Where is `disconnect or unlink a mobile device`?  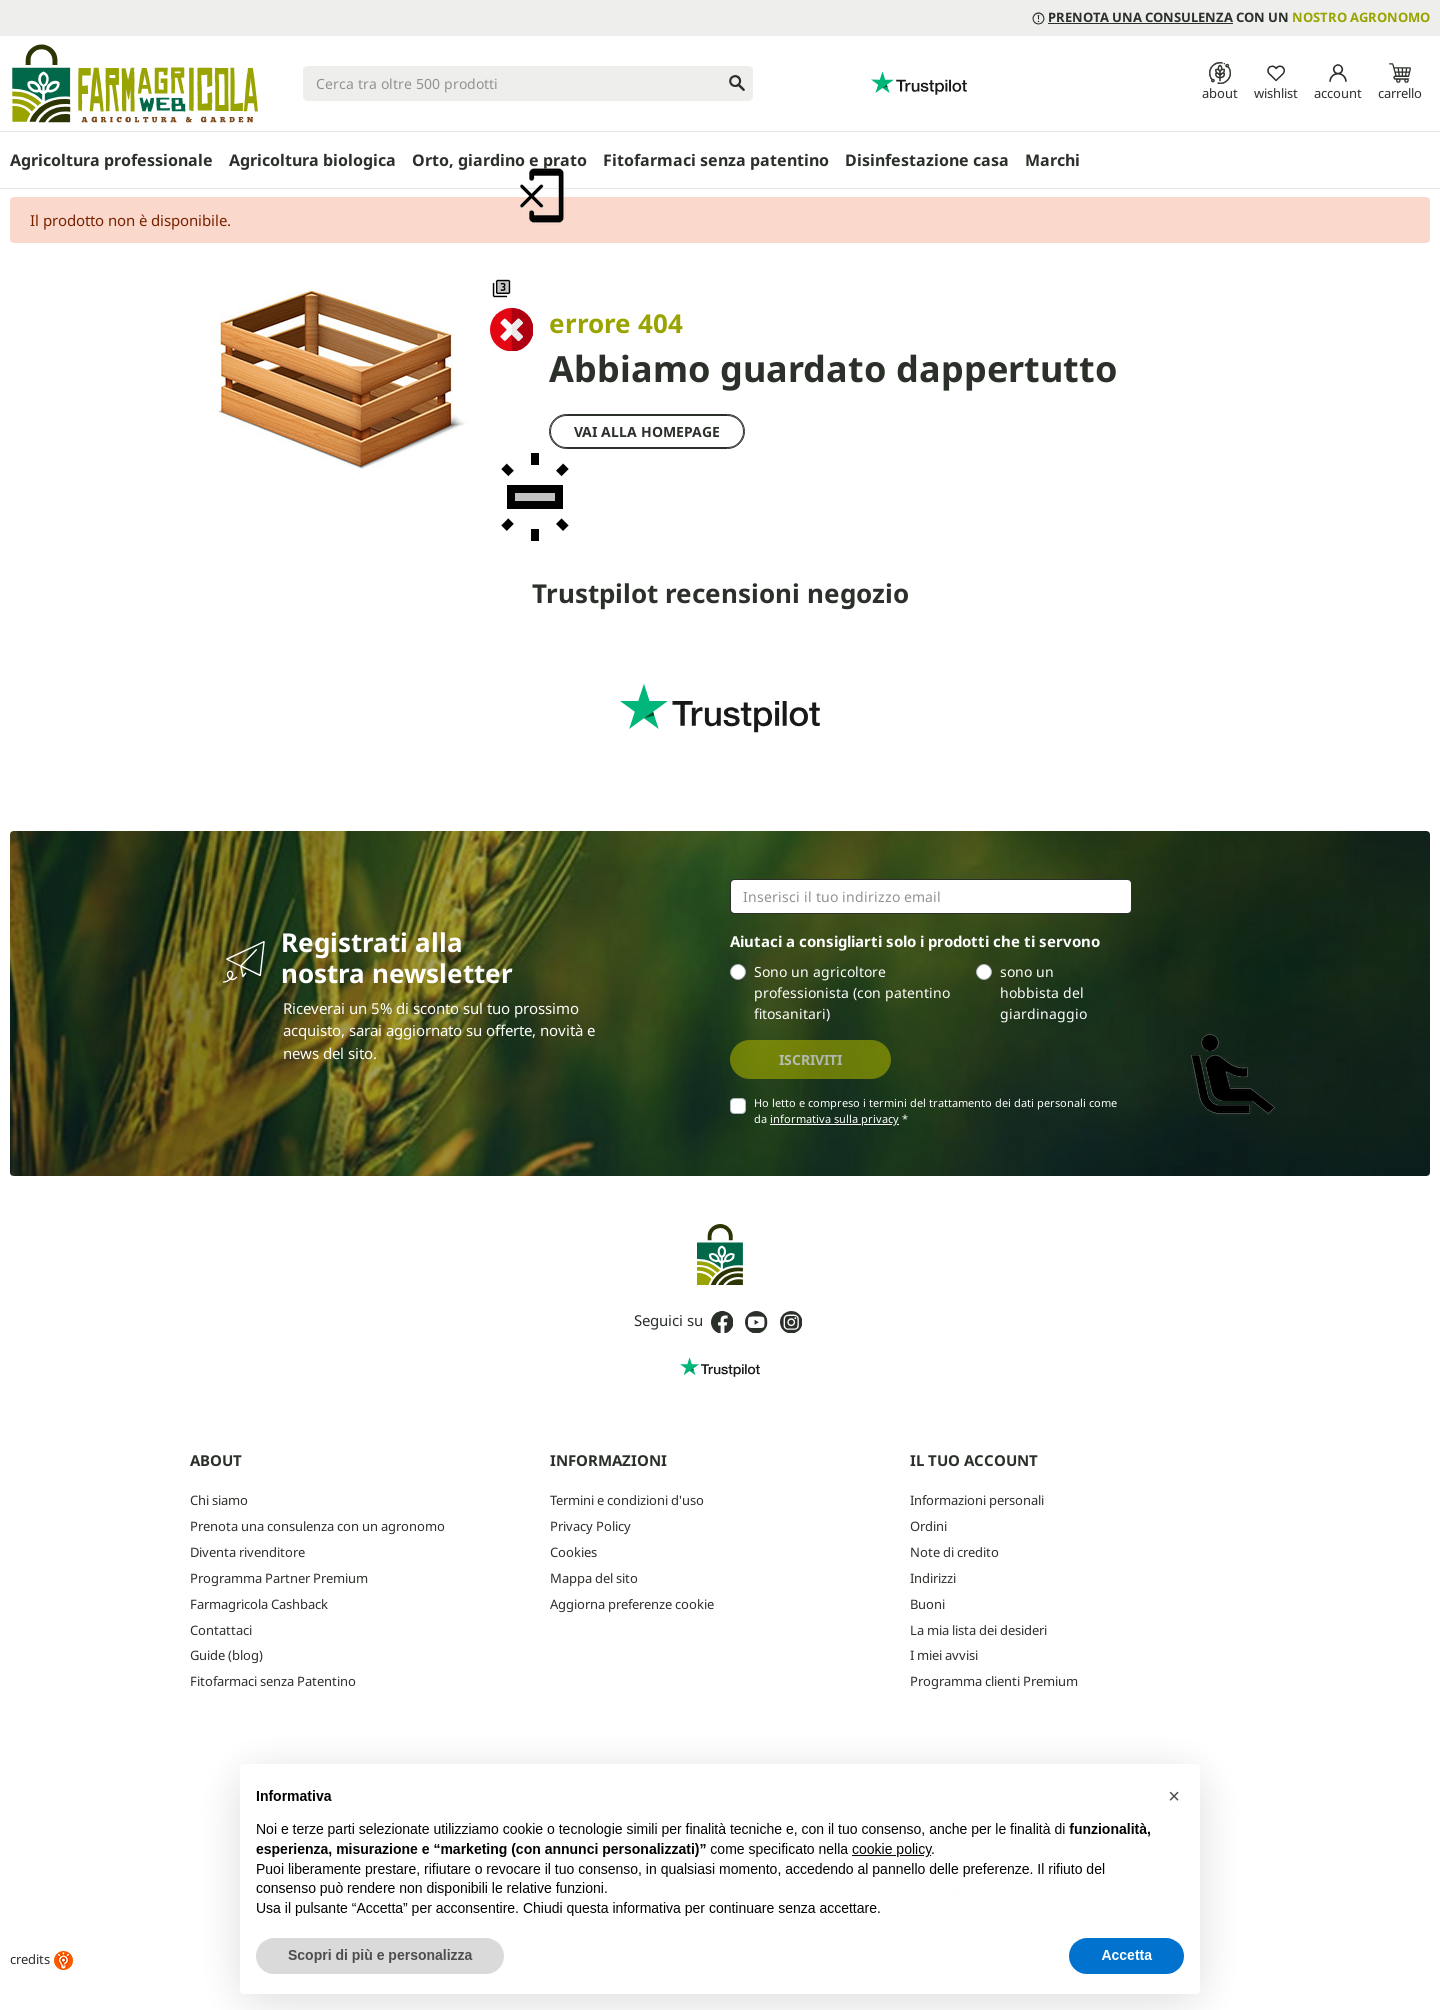 disconnect or unlink a mobile device is located at coordinates (541, 195).